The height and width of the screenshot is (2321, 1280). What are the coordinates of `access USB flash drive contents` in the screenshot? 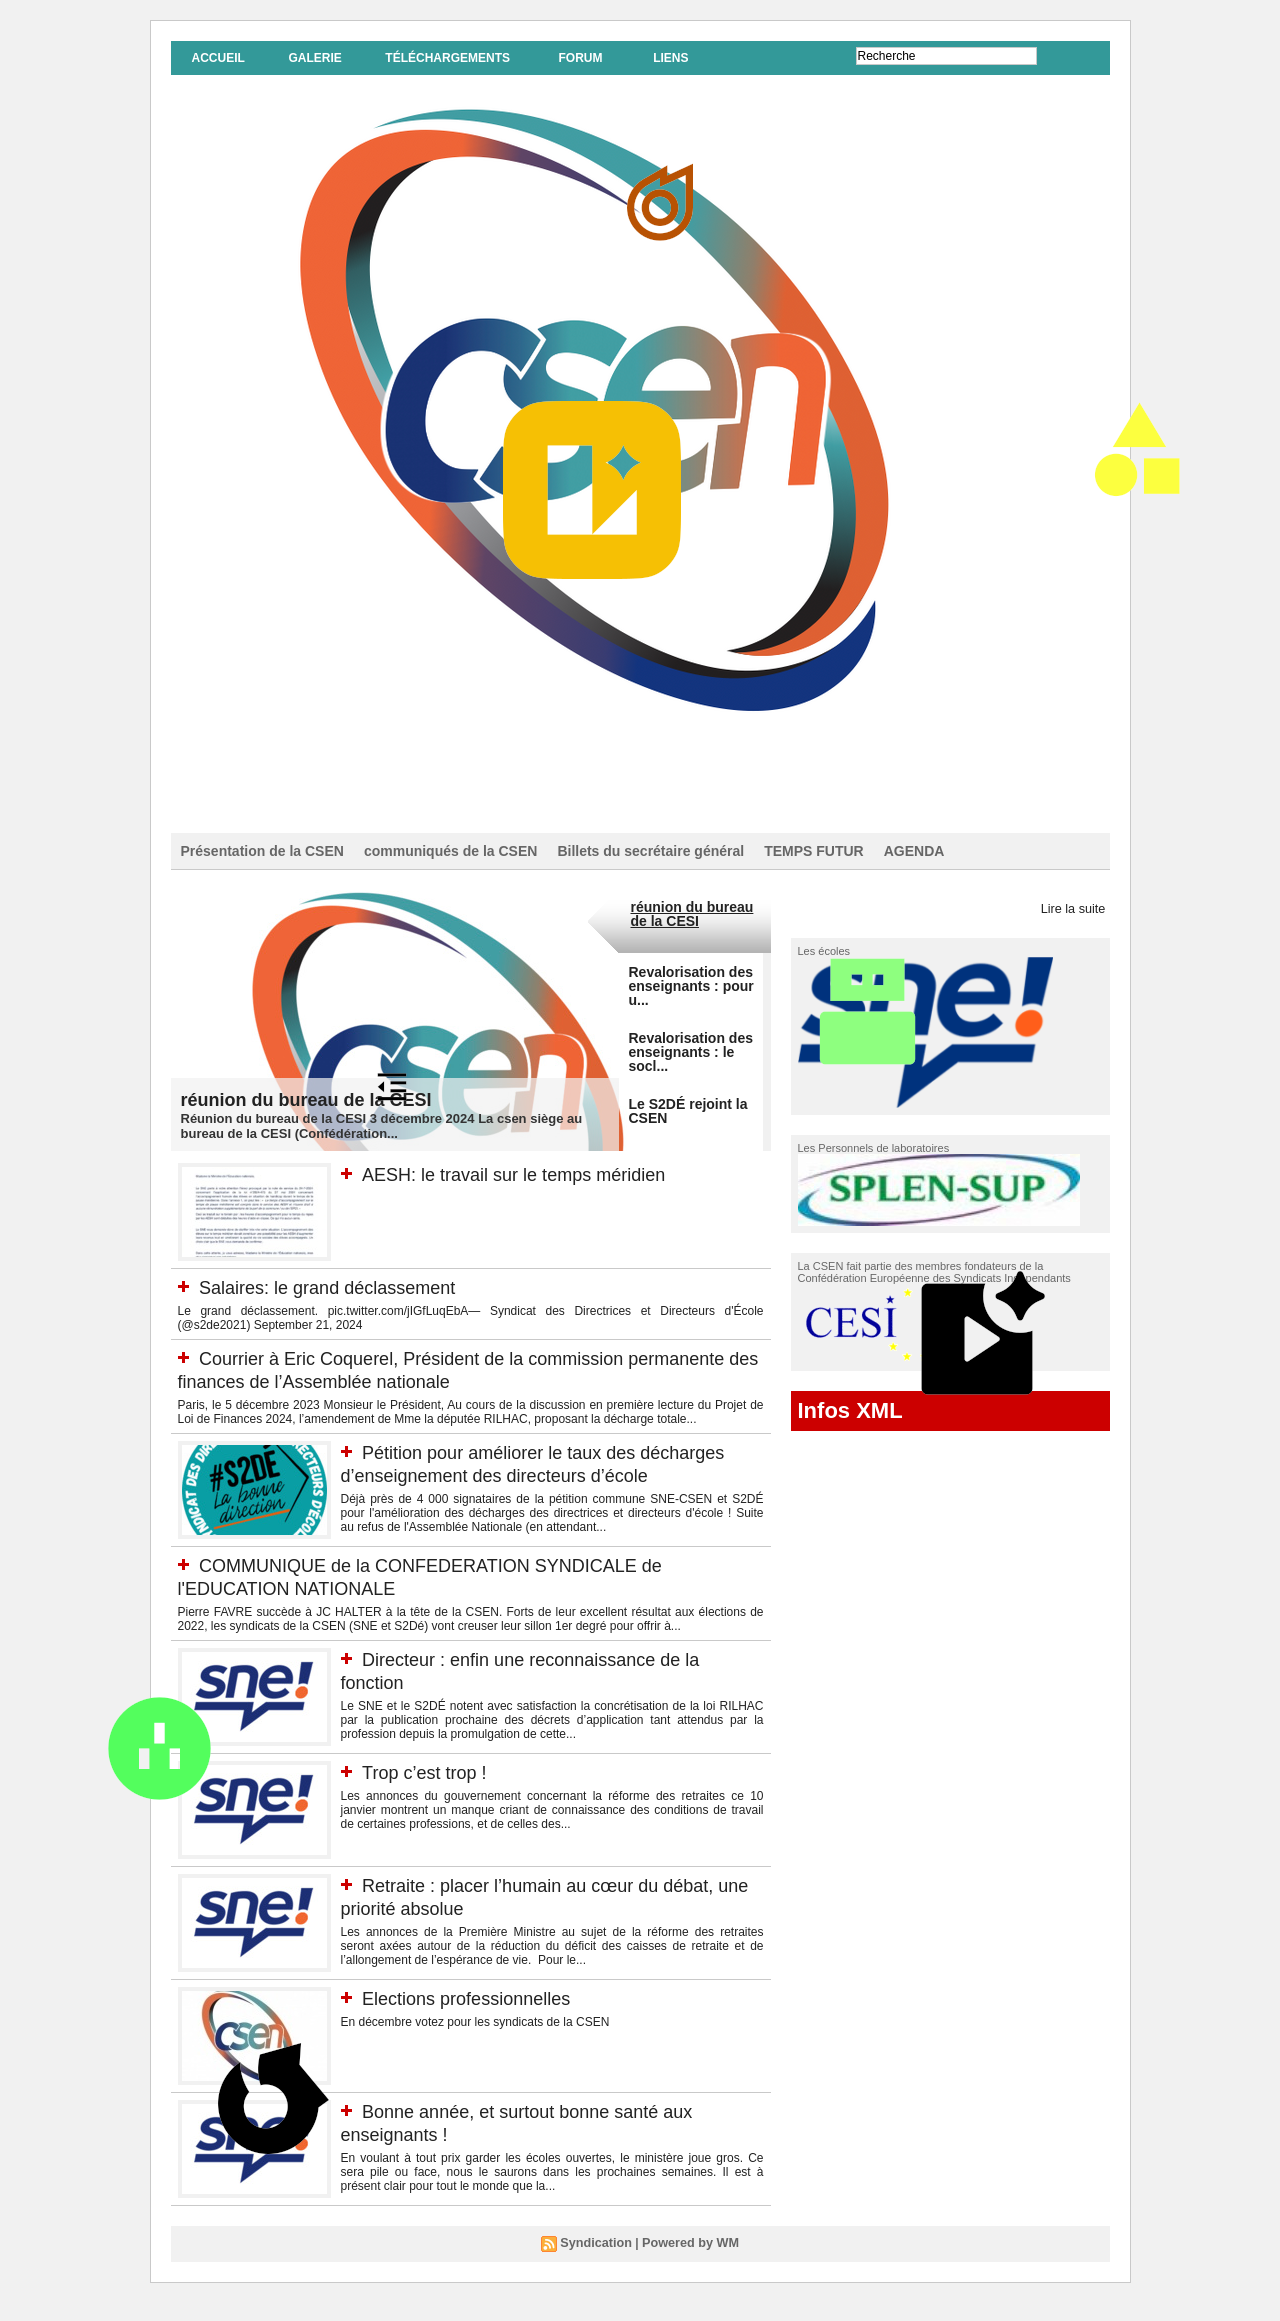 It's located at (867, 1011).